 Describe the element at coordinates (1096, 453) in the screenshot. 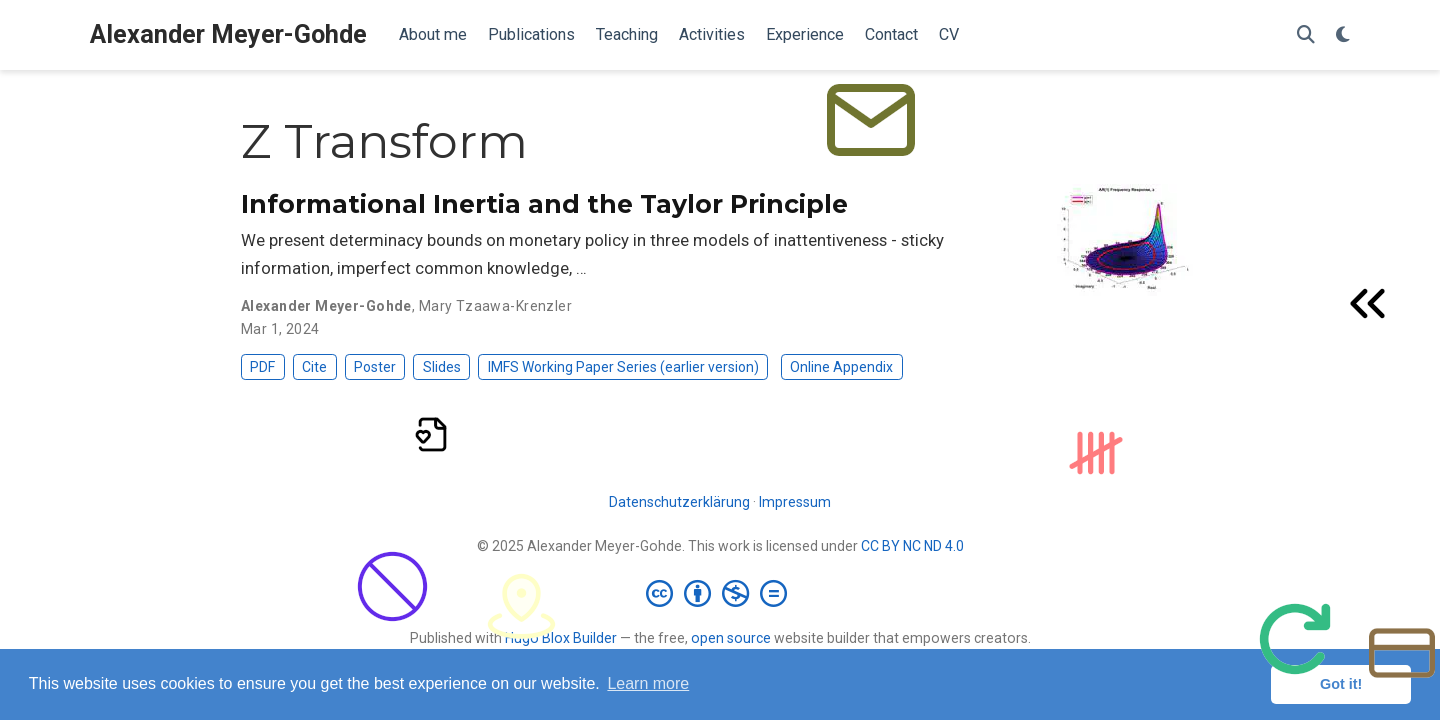

I see `track count or keep score` at that location.